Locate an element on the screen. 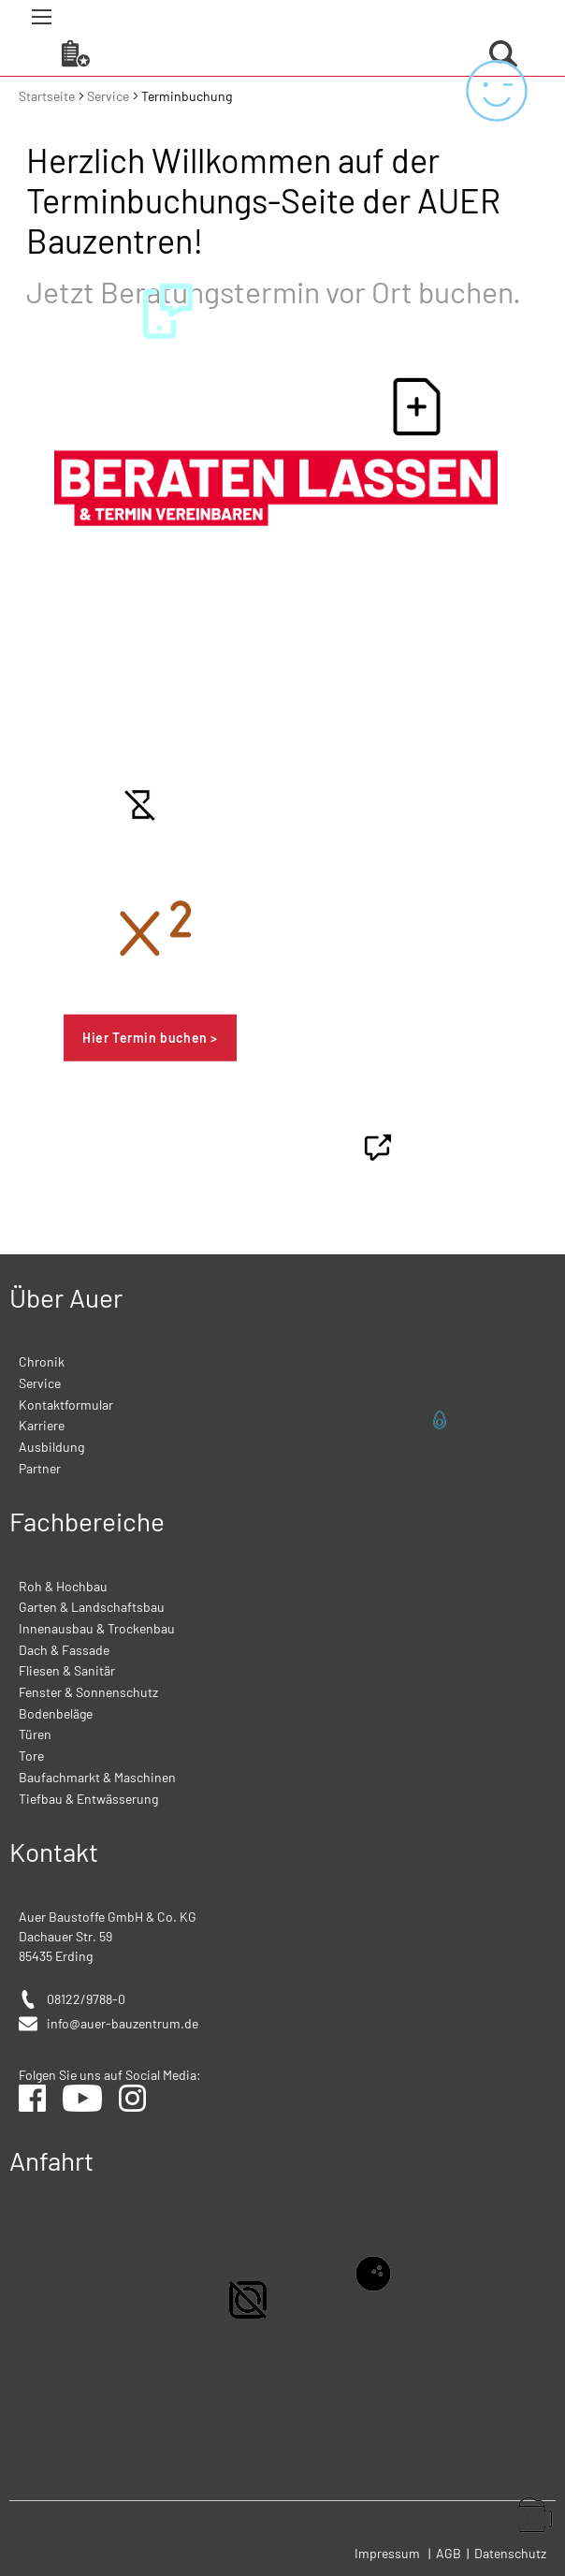 The width and height of the screenshot is (565, 2576). insert a winking emoji or emoticon is located at coordinates (497, 91).